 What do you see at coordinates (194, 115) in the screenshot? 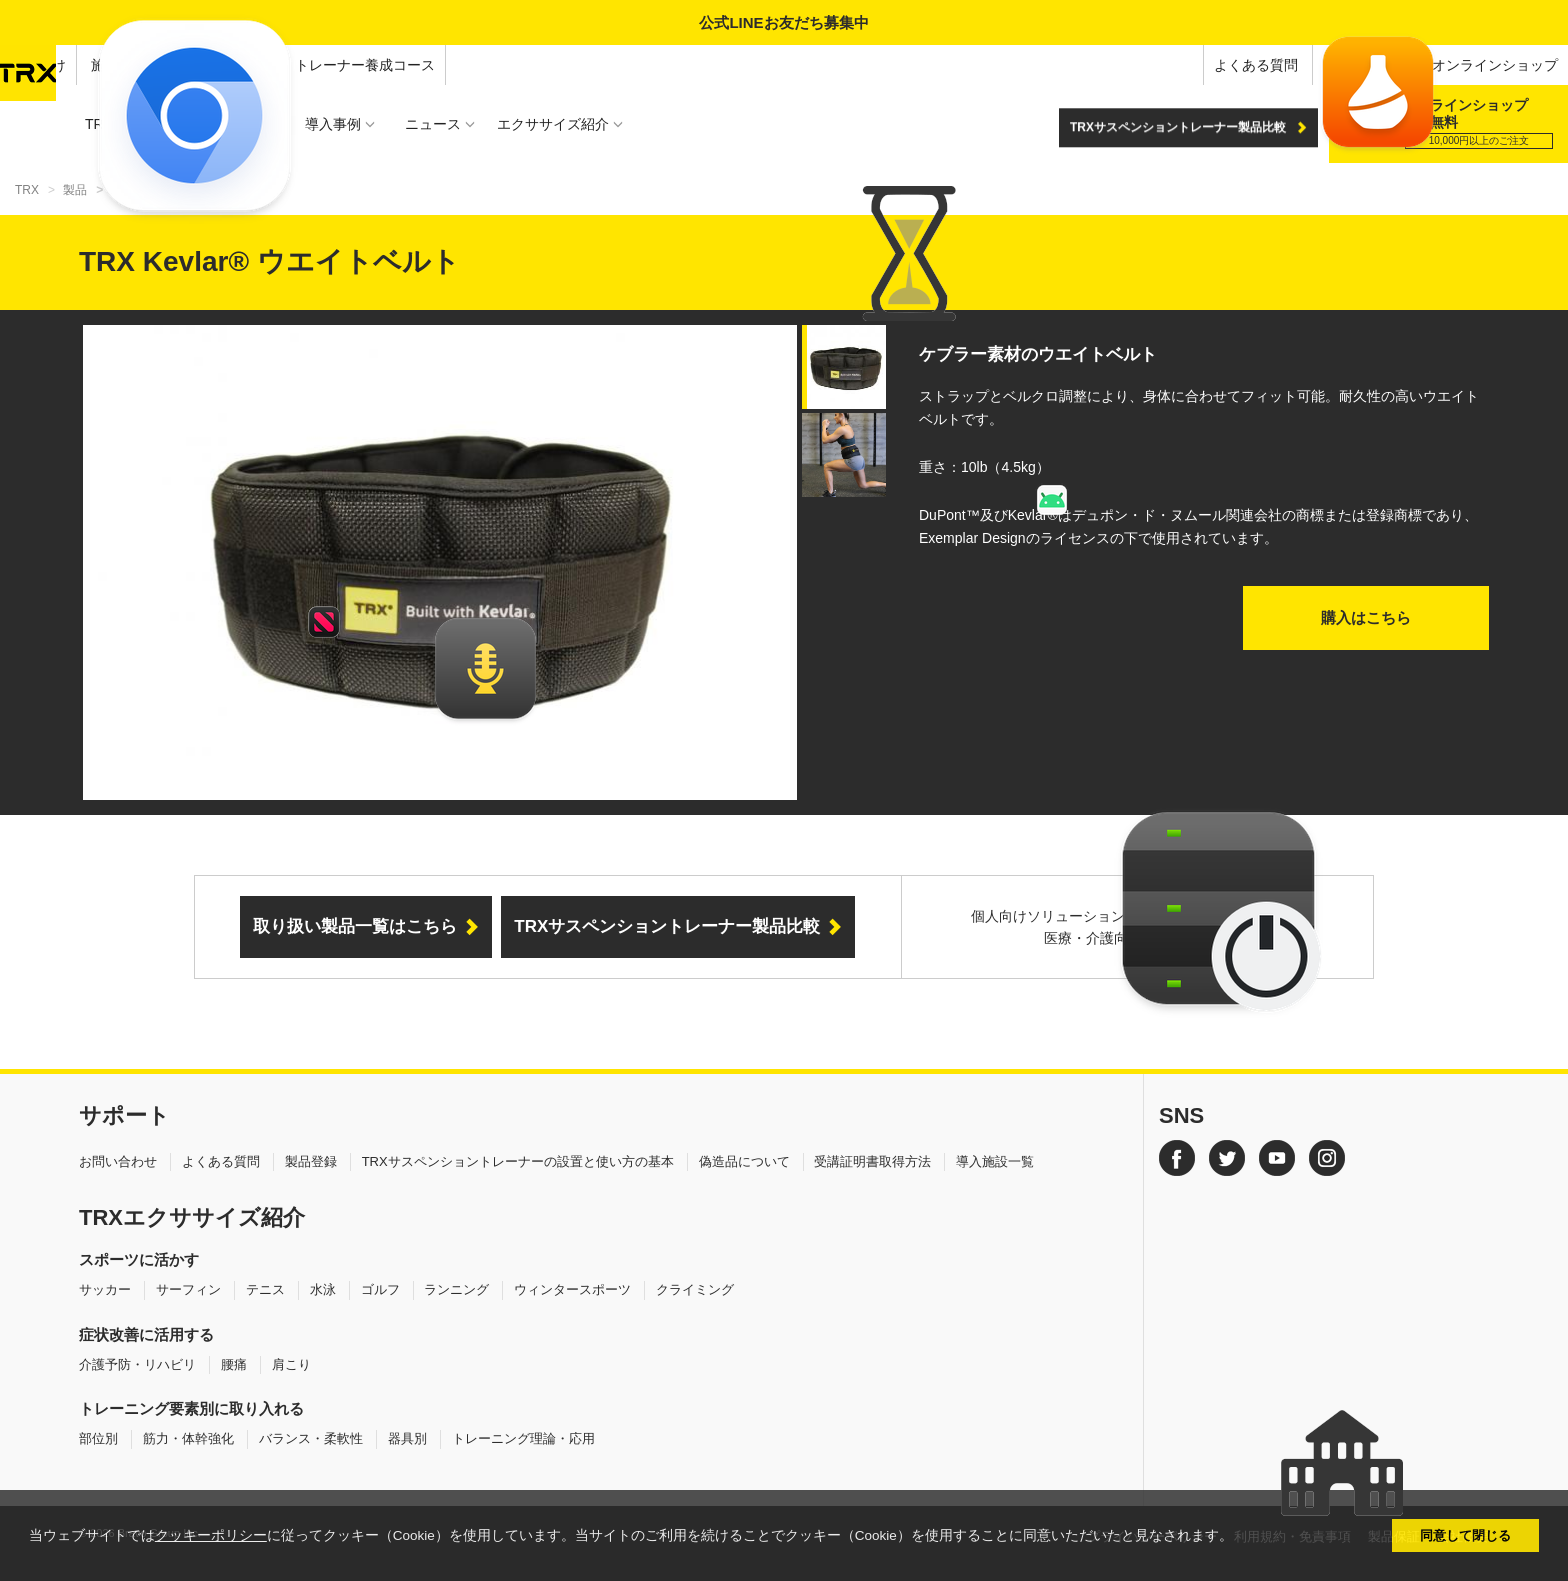
I see `open chromium web browser` at bounding box center [194, 115].